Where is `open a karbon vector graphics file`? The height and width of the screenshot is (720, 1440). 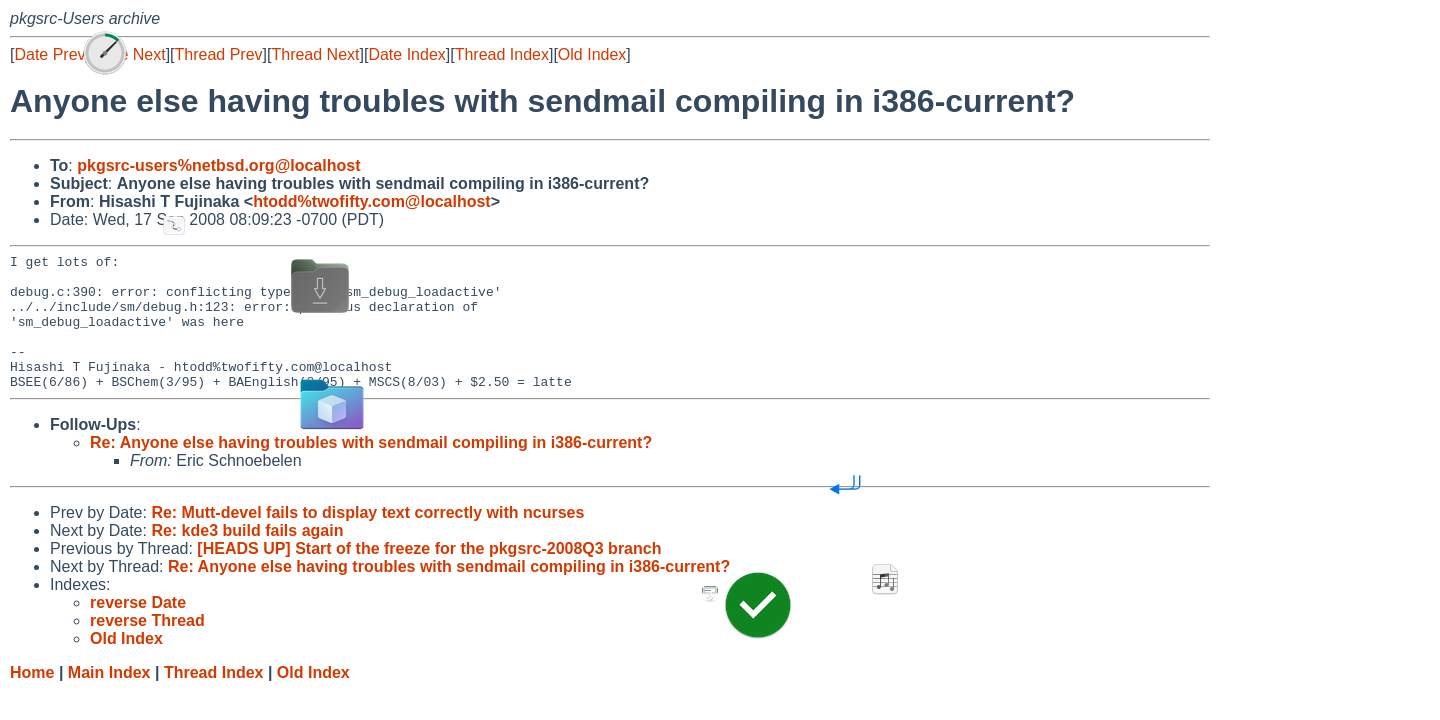
open a karbon vector graphics file is located at coordinates (174, 225).